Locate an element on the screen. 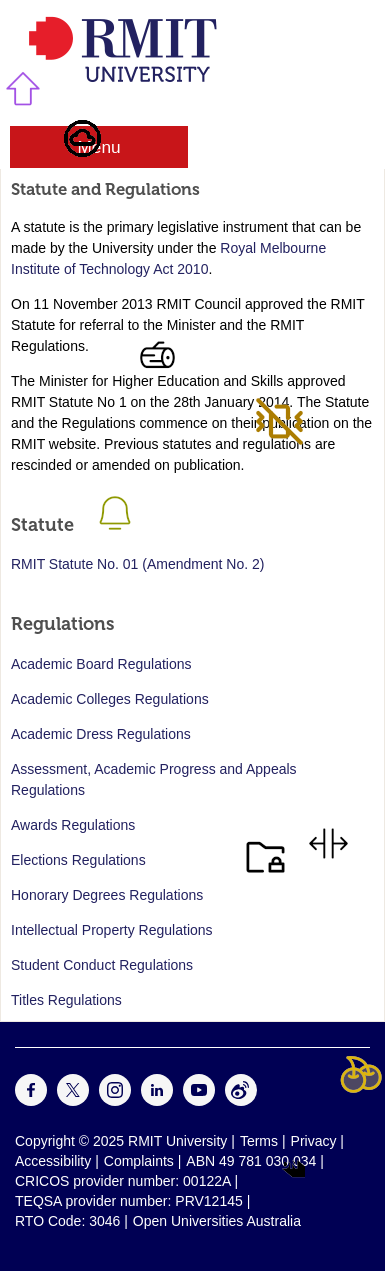 Image resolution: width=385 pixels, height=1271 pixels. access a password-protected folder is located at coordinates (265, 856).